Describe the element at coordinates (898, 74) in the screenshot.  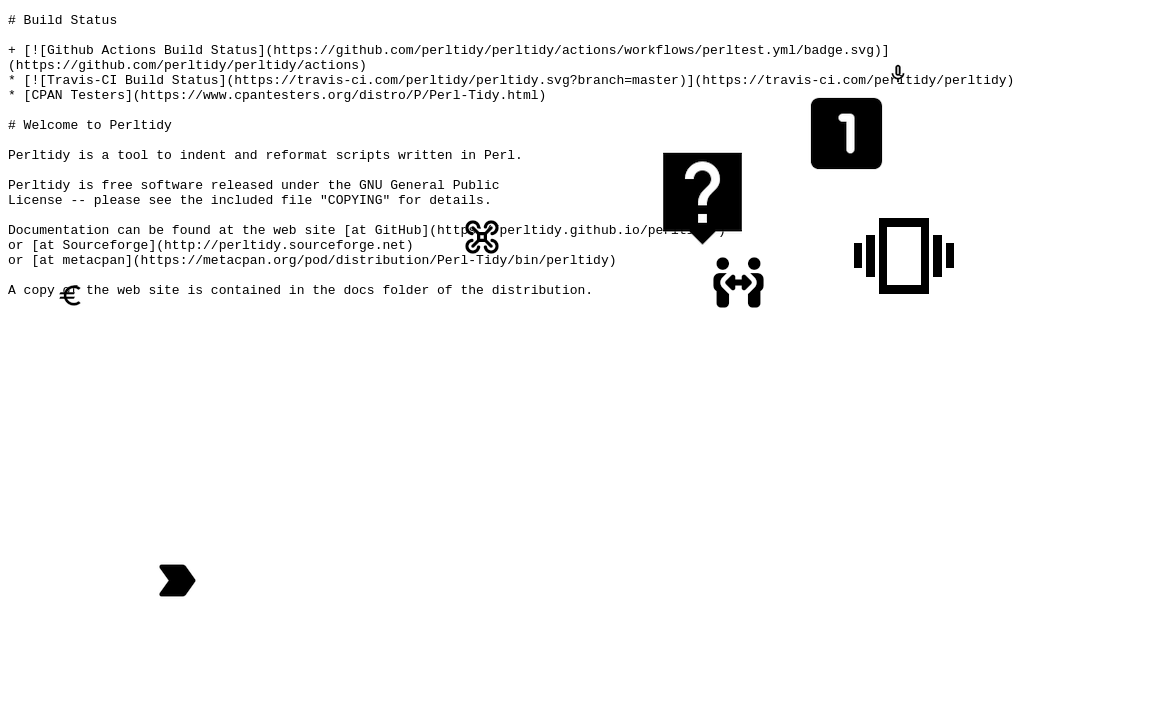
I see `tap to start voice input` at that location.